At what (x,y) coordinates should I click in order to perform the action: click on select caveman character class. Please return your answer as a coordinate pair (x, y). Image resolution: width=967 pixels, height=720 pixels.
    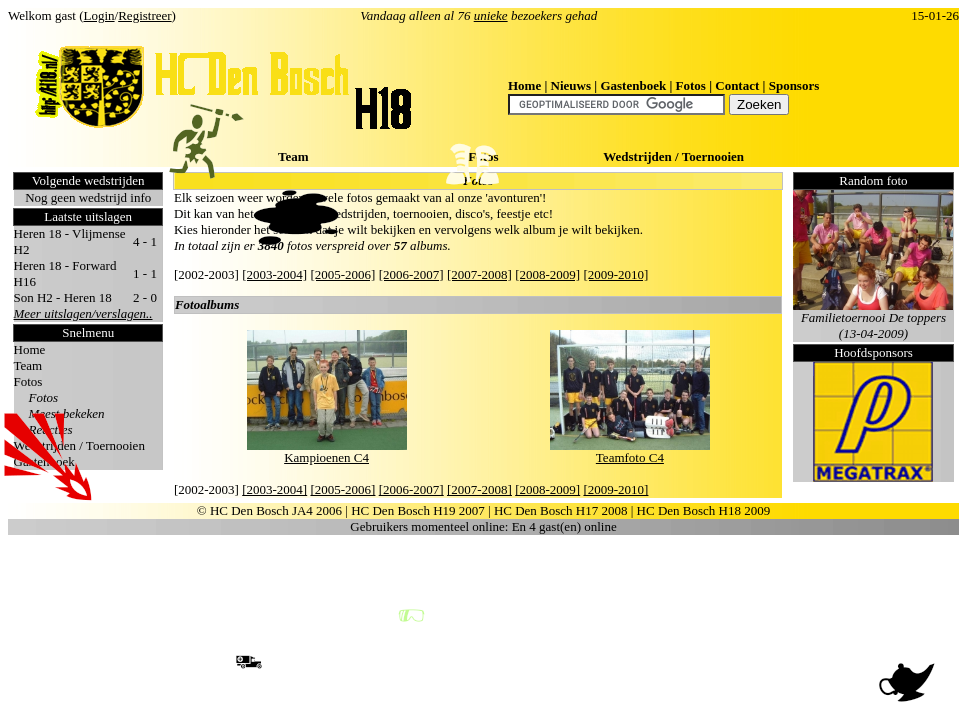
    Looking at the image, I should click on (206, 141).